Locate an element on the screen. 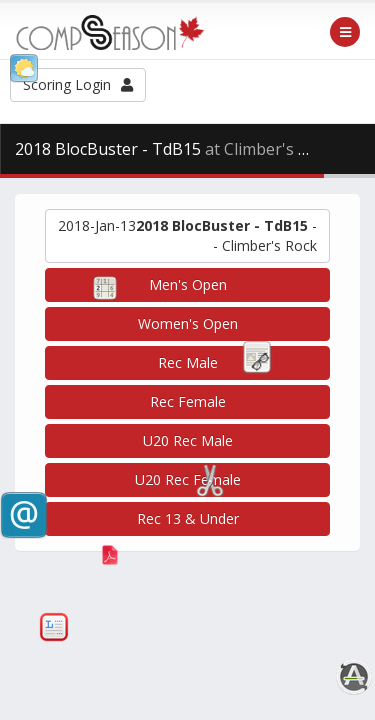 This screenshot has width=375, height=720. open the software updater application is located at coordinates (354, 677).